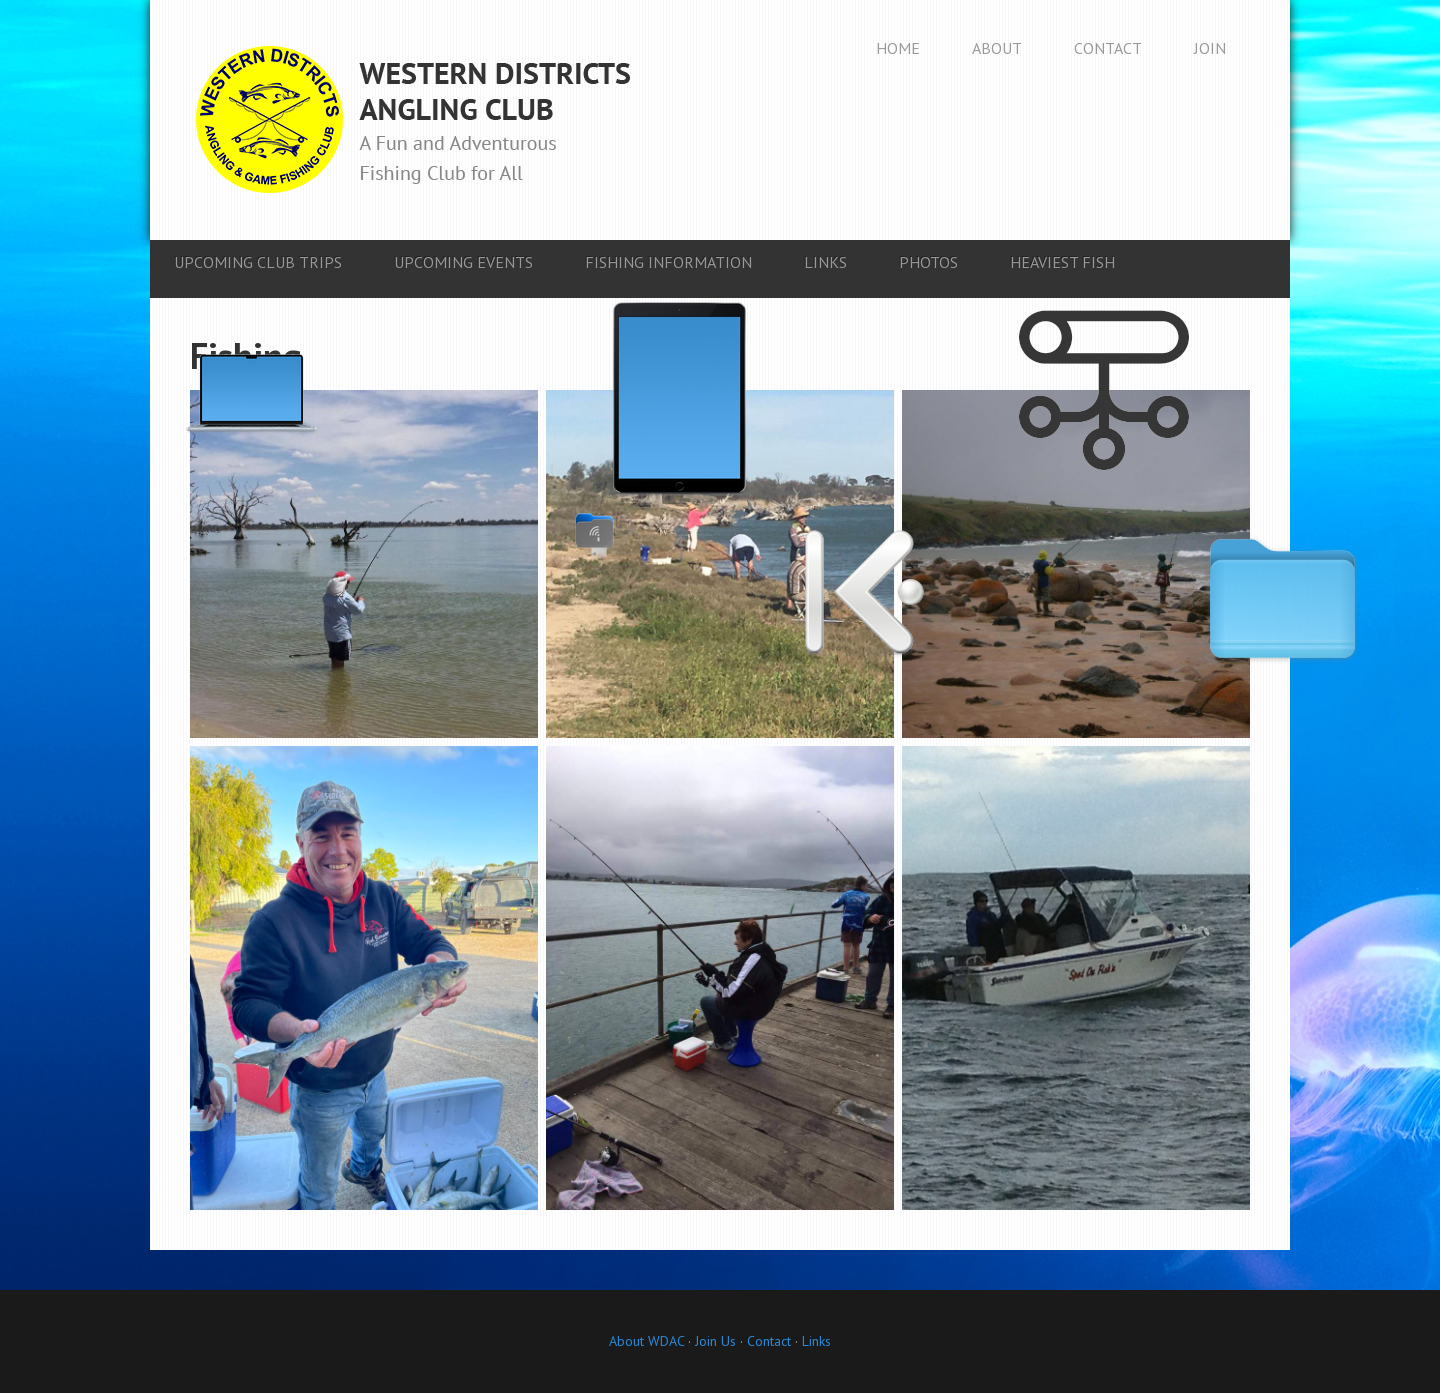 The width and height of the screenshot is (1440, 1393). Describe the element at coordinates (251, 386) in the screenshot. I see `represents a MacBook Air 15" device in system settings` at that location.